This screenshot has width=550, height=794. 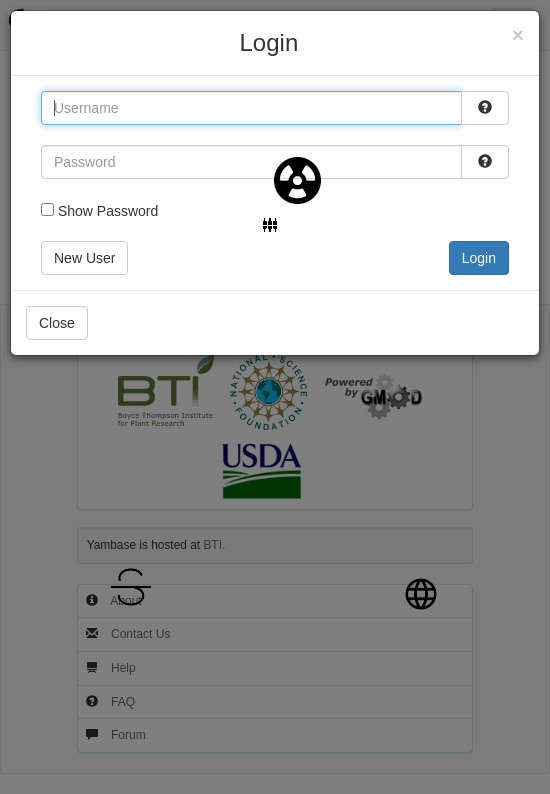 I want to click on change language or region settings, so click(x=421, y=594).